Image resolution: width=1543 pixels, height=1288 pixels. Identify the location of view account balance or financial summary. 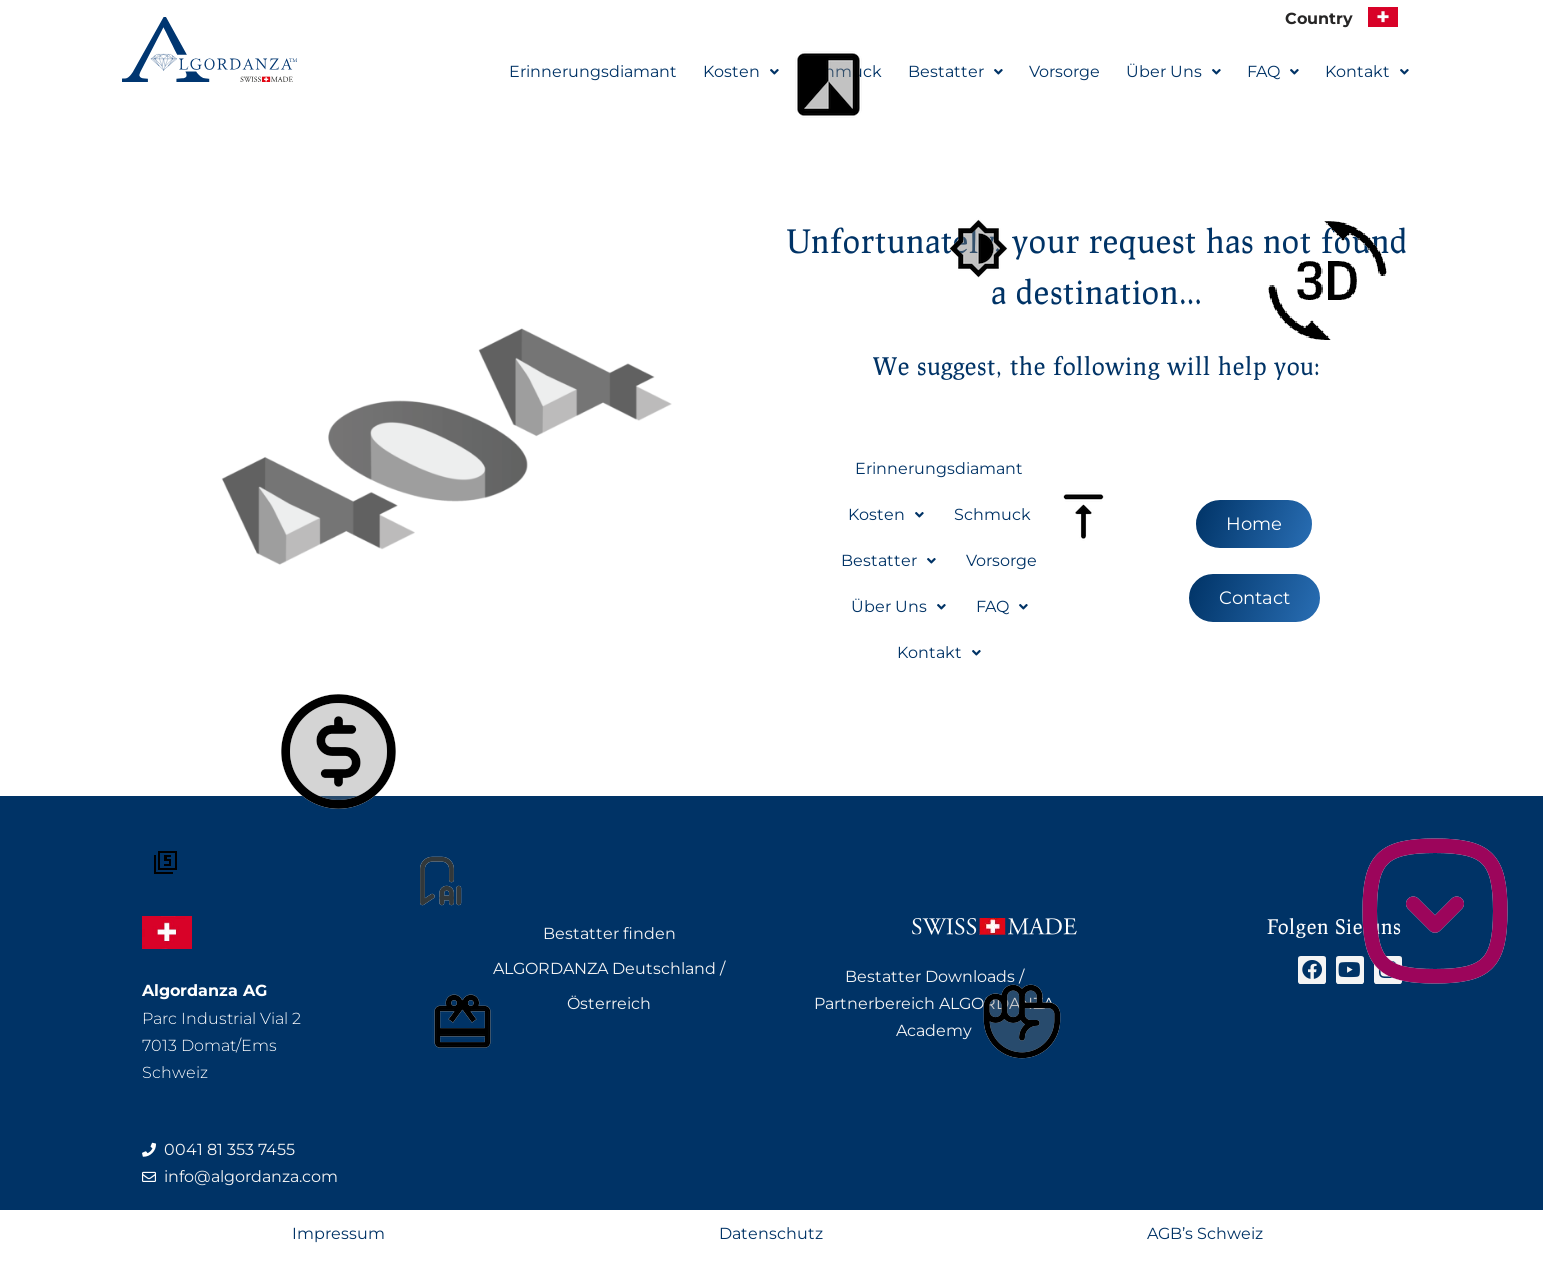
(338, 751).